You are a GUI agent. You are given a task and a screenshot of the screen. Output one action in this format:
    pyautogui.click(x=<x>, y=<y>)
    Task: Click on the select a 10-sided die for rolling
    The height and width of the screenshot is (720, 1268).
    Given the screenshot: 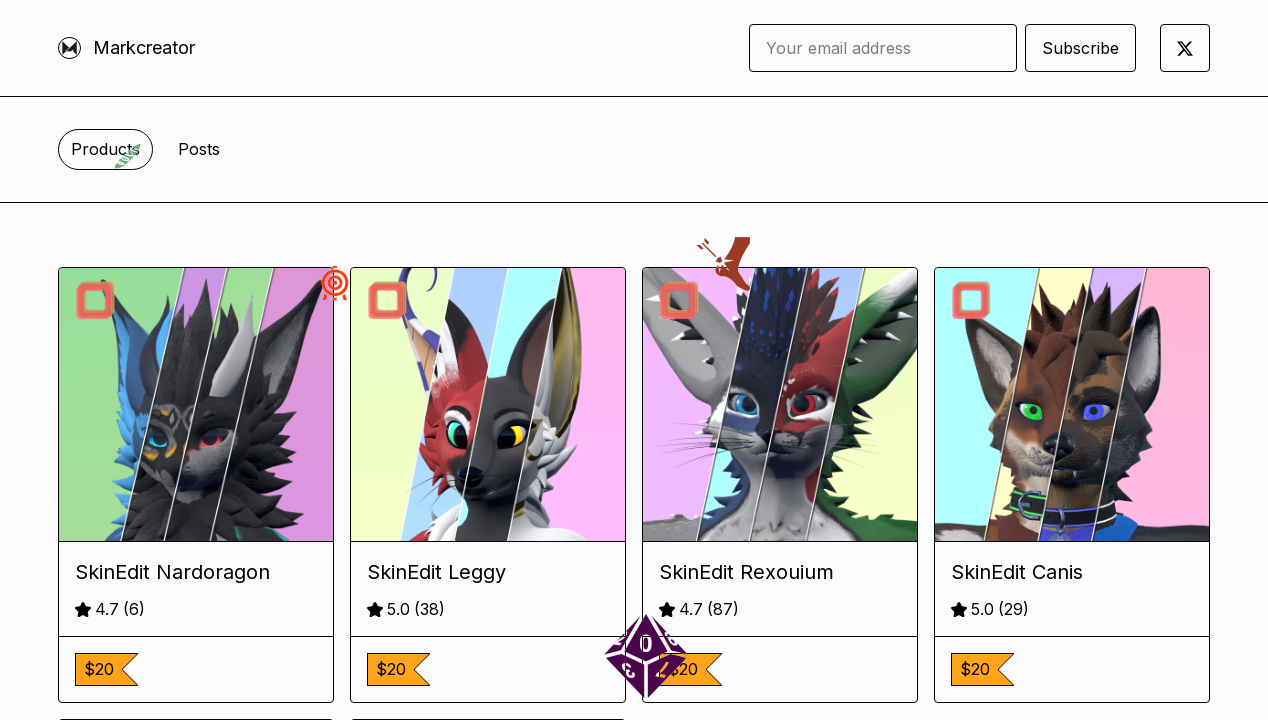 What is the action you would take?
    pyautogui.click(x=646, y=656)
    